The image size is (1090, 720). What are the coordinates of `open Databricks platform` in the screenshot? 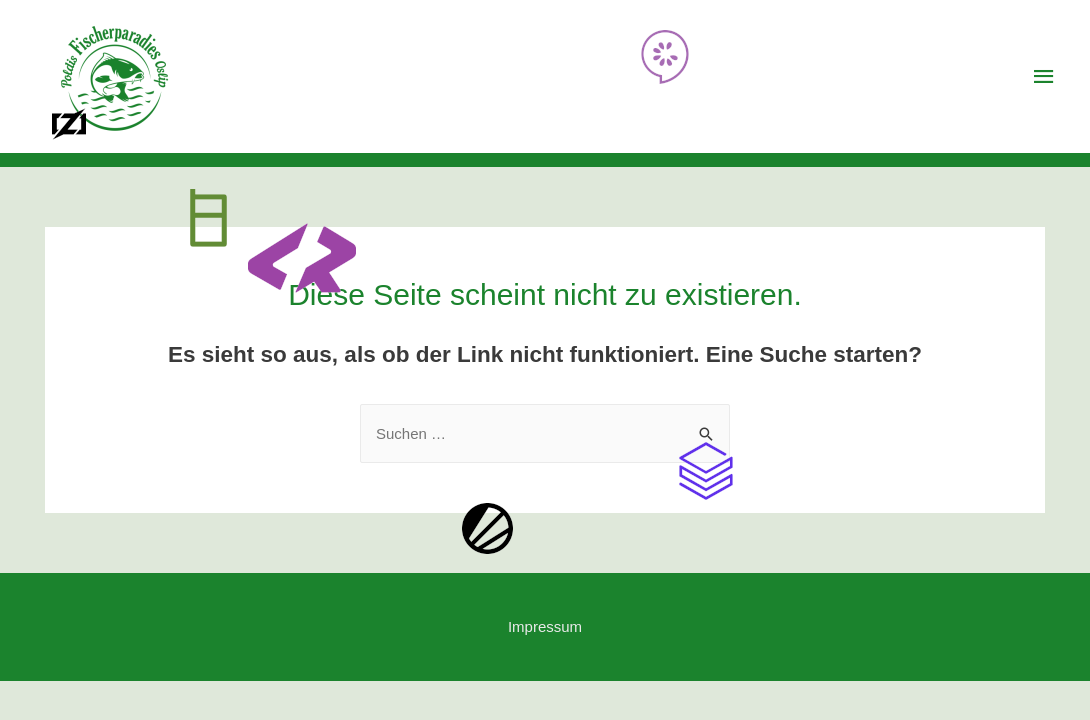 It's located at (706, 471).